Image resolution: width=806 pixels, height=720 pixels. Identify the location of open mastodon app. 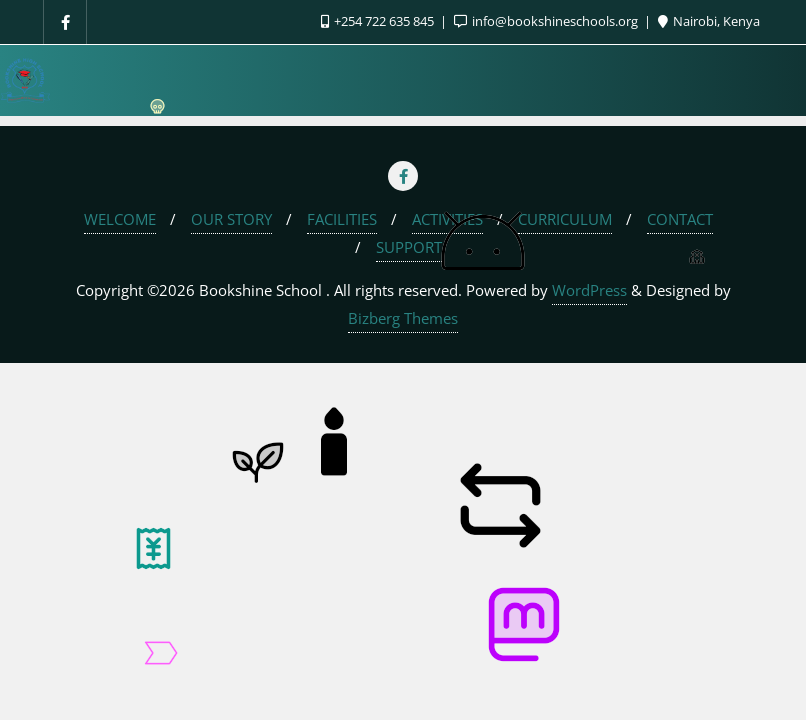
(524, 623).